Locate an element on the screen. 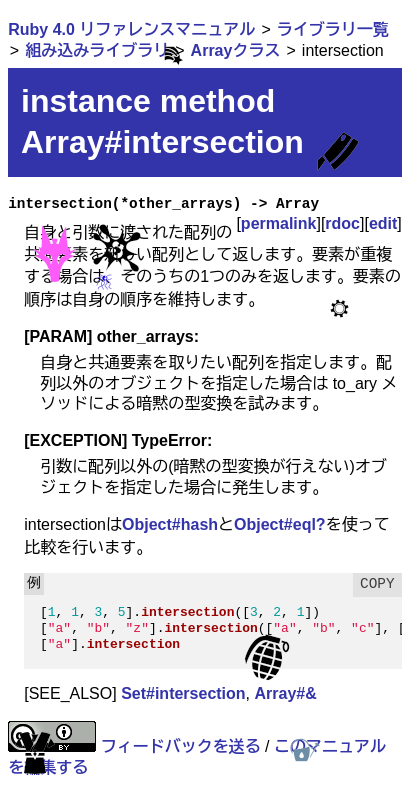 The height and width of the screenshot is (787, 410). indicates a special achievement or rare reward is located at coordinates (174, 56).